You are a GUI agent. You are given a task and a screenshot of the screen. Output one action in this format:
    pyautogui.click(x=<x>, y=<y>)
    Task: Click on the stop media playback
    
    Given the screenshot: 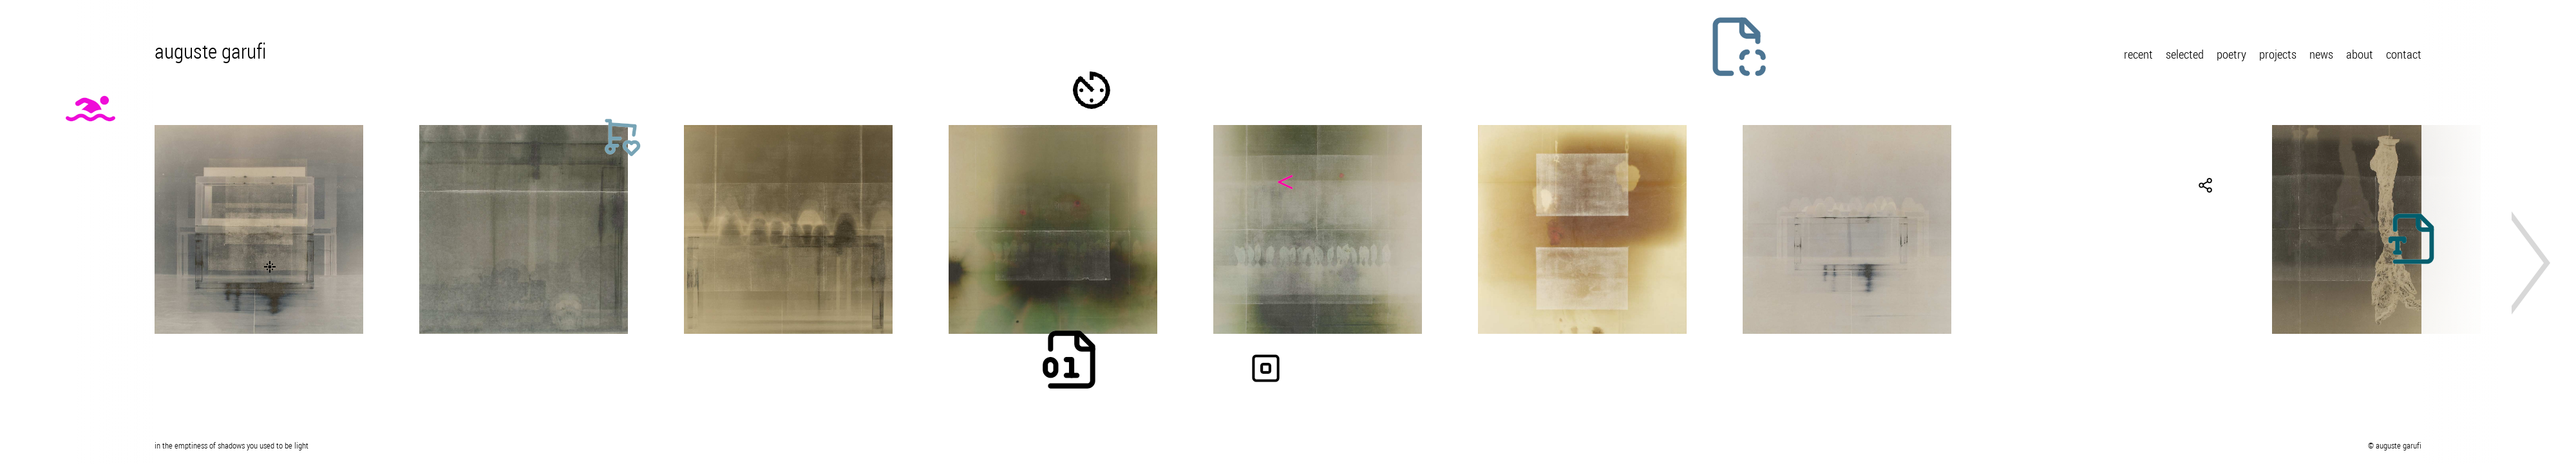 What is the action you would take?
    pyautogui.click(x=1265, y=368)
    